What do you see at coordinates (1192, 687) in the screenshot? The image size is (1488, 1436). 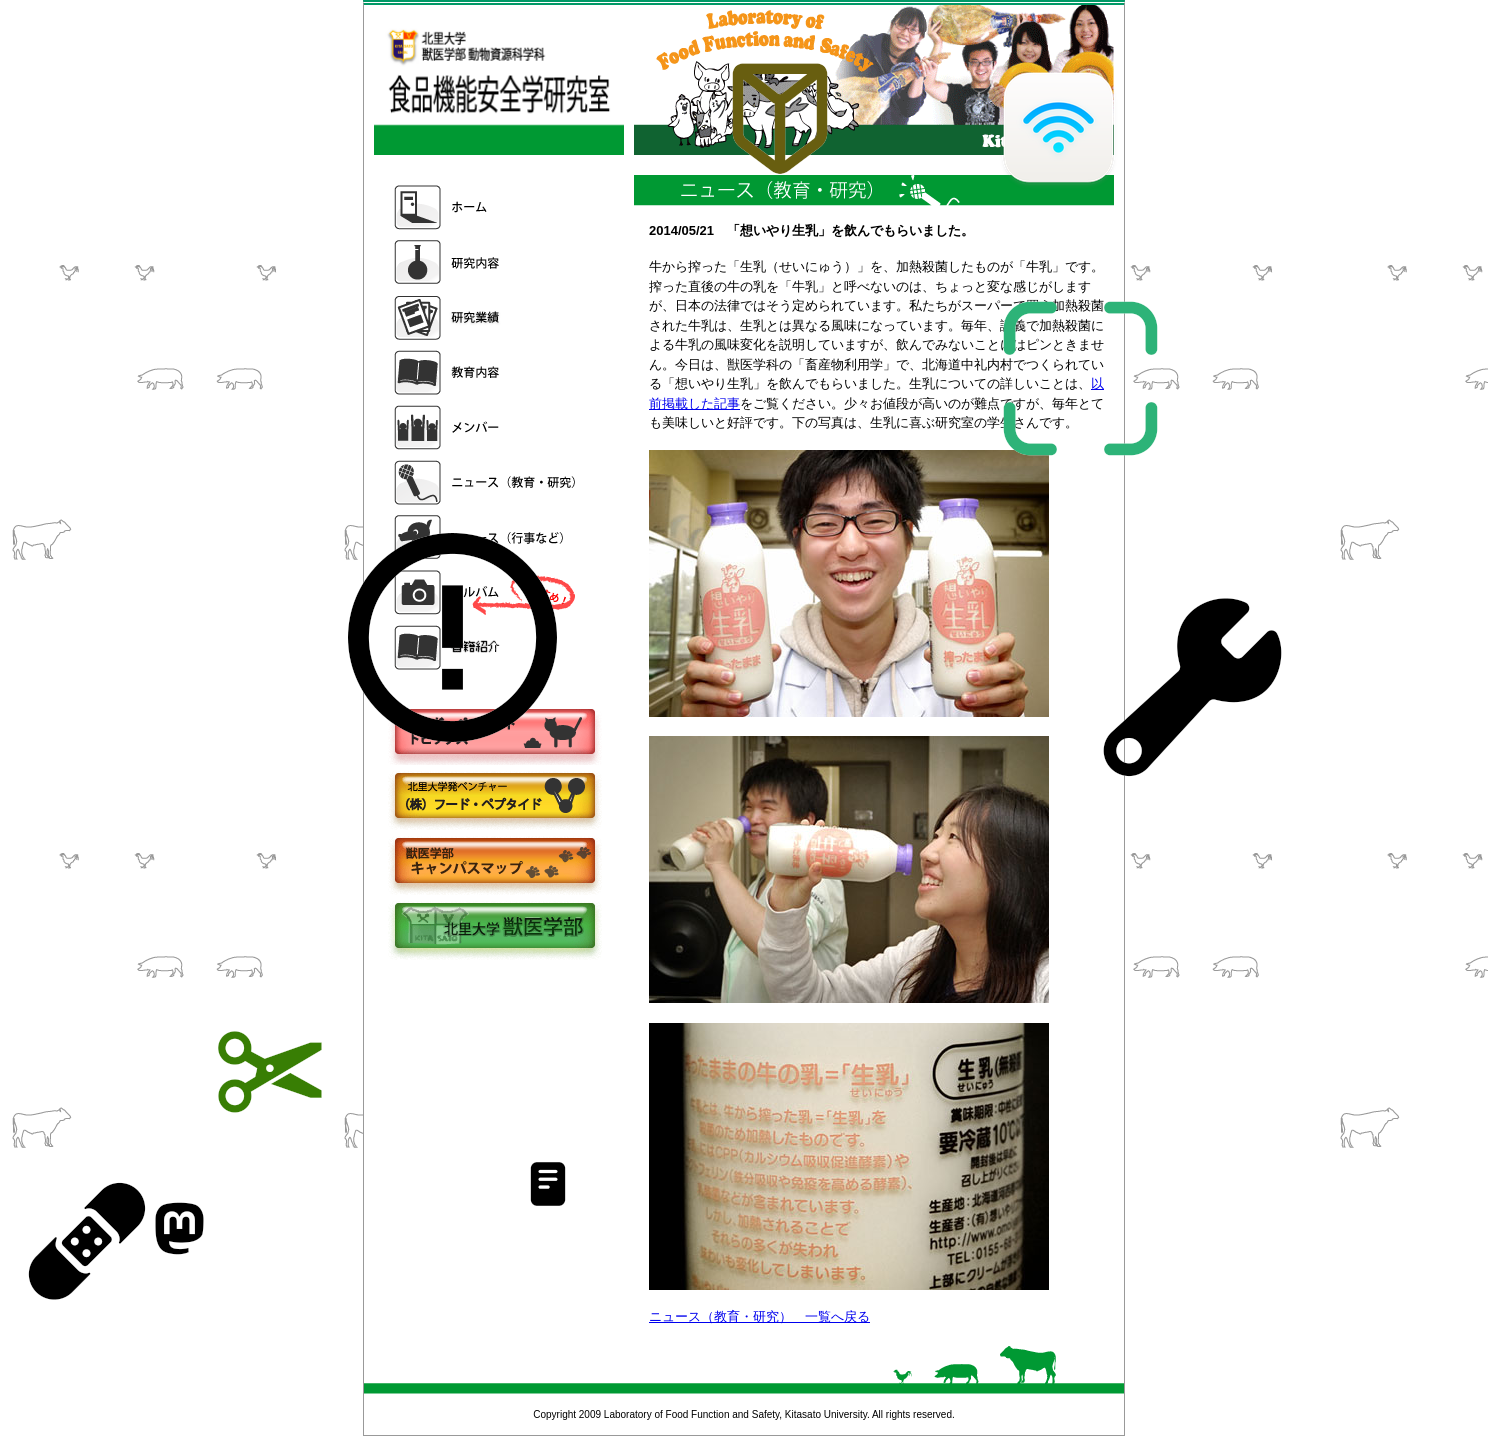 I see `access settings or configuration options` at bounding box center [1192, 687].